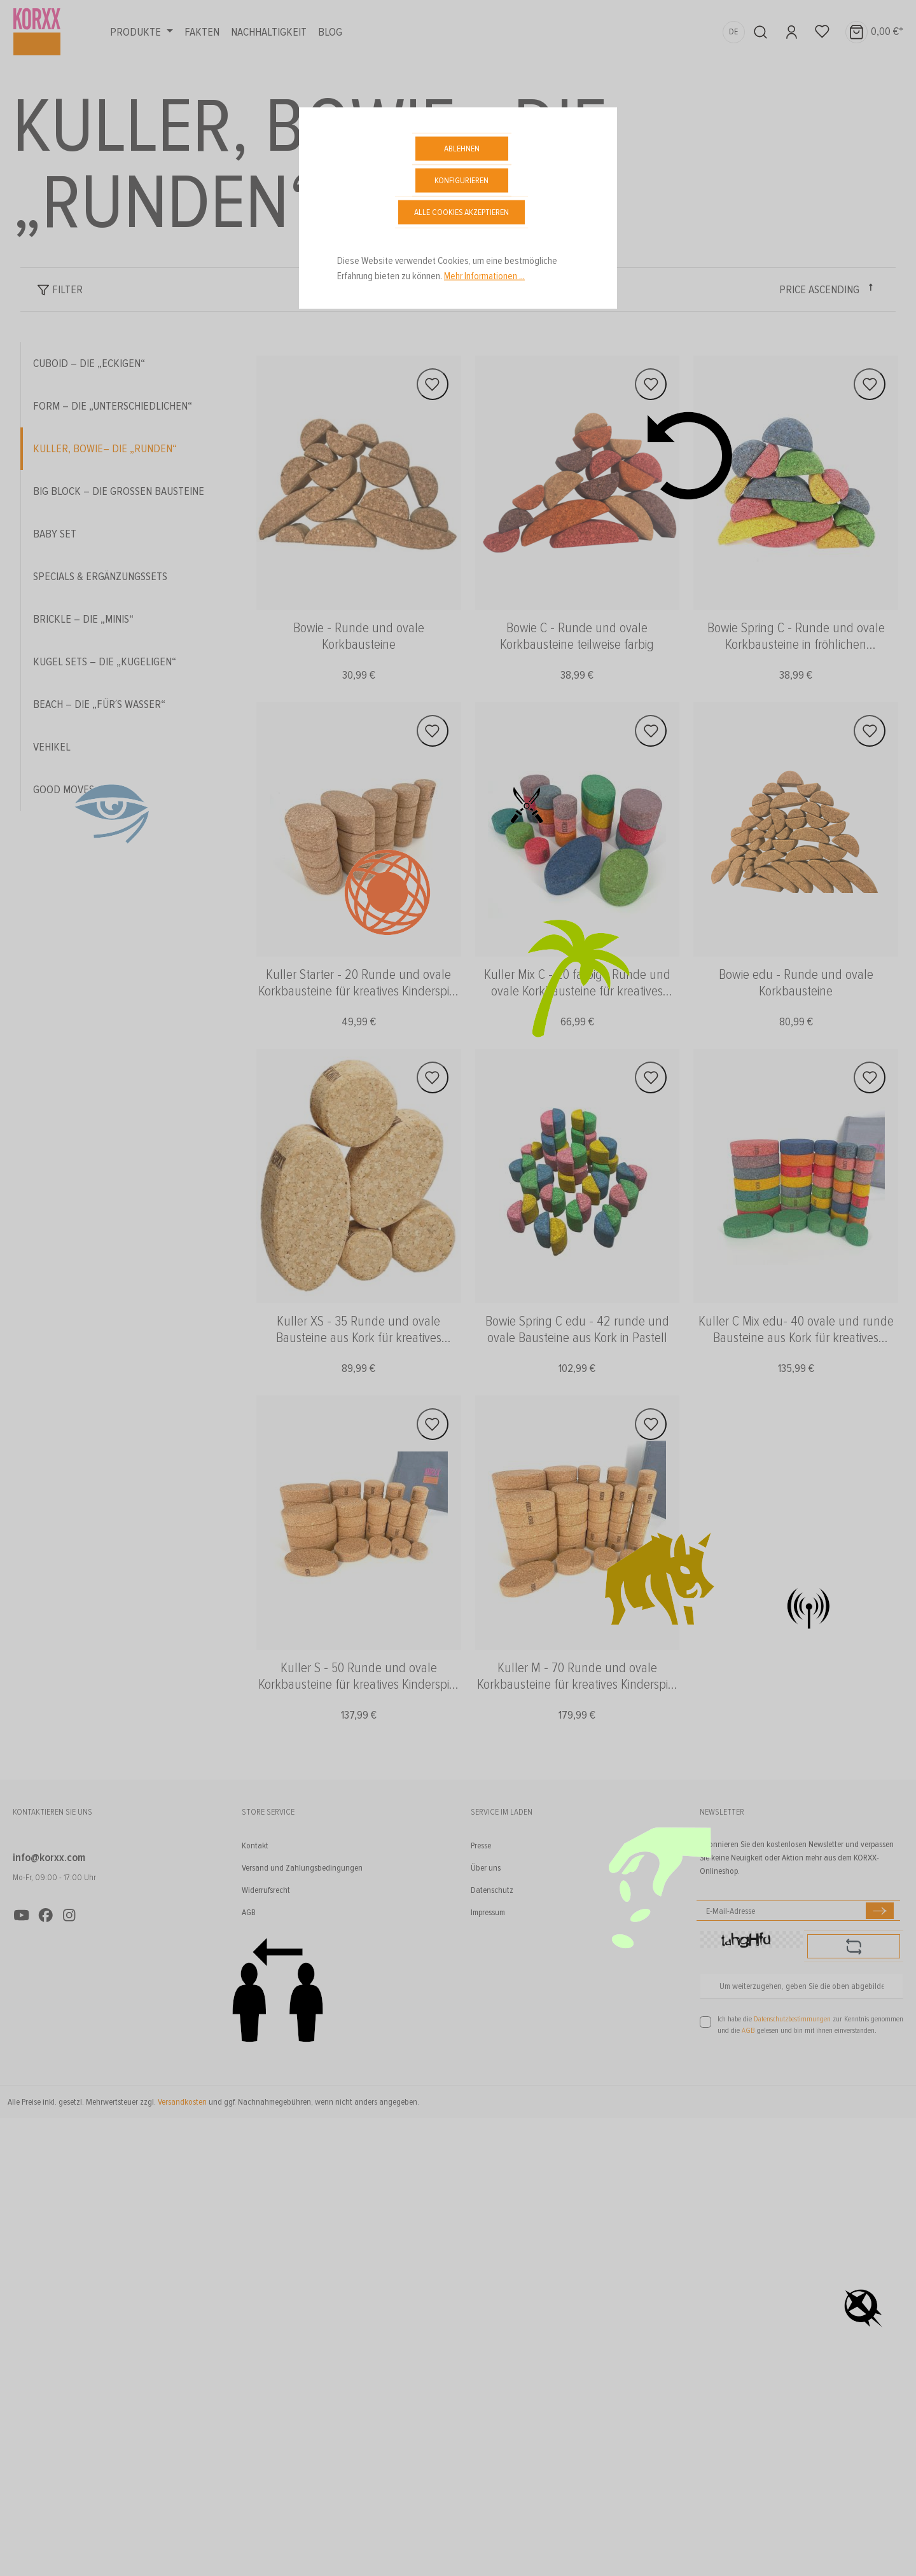  Describe the element at coordinates (277, 1991) in the screenshot. I see `switch to previous player's turn` at that location.